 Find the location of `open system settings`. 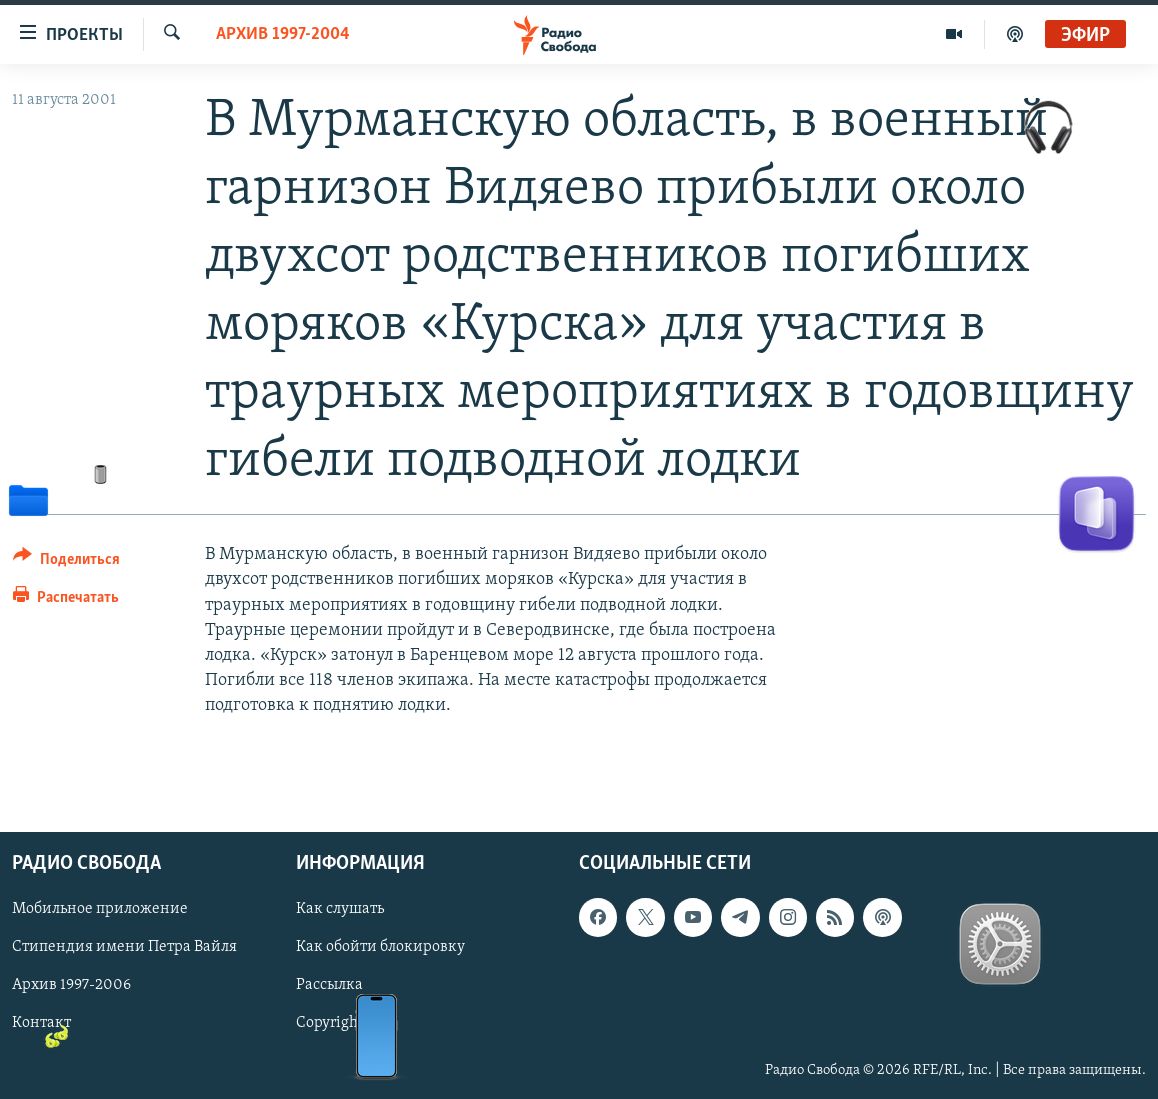

open system settings is located at coordinates (1000, 944).